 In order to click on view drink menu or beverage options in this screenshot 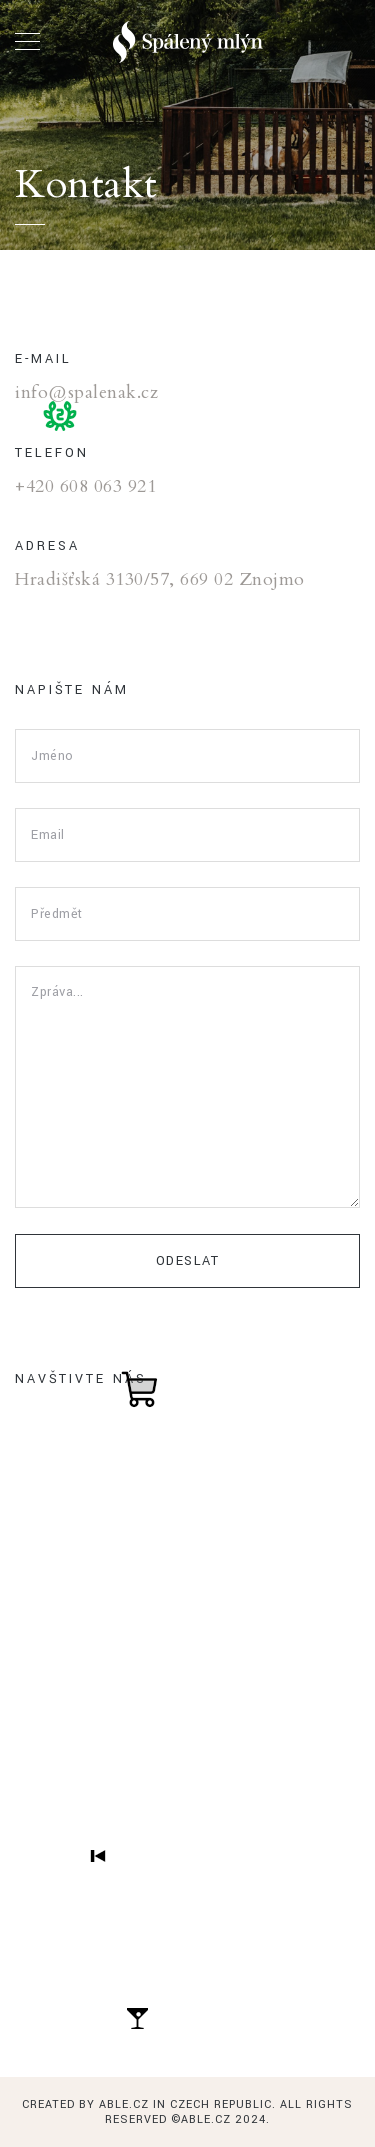, I will do `click(137, 2018)`.